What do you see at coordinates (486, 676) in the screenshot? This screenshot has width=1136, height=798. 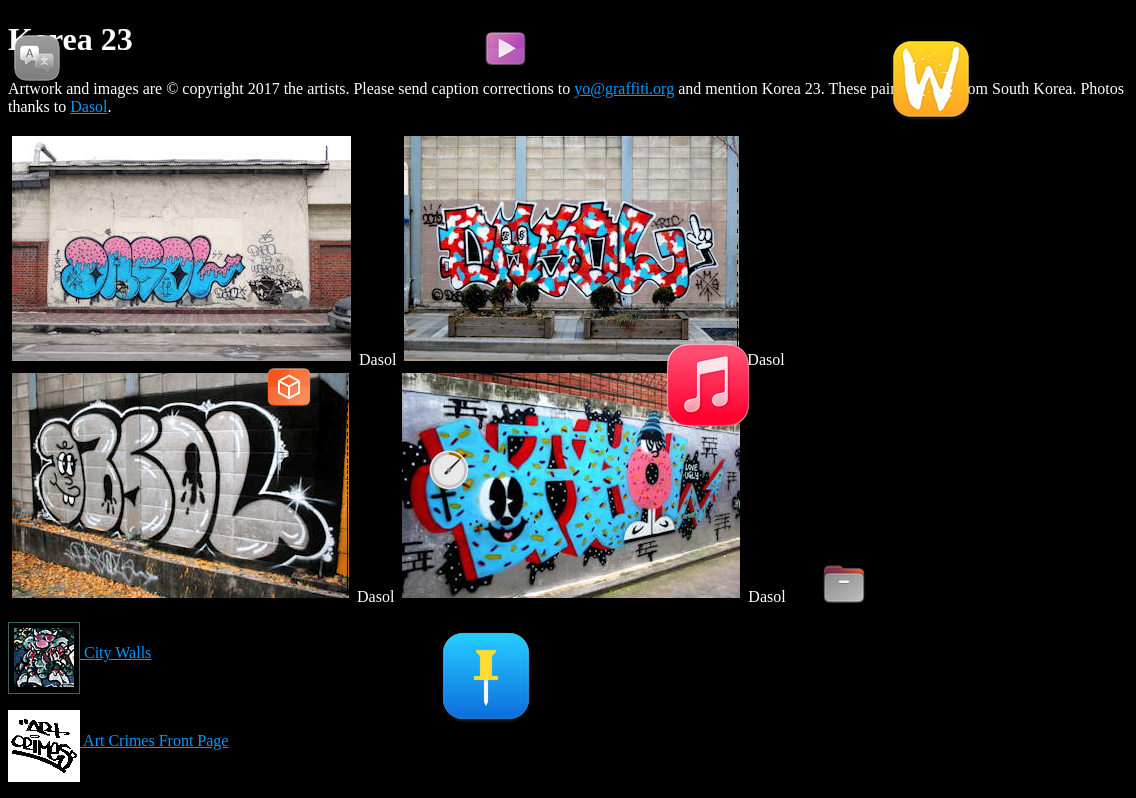 I see `open pinapp for saving and organizing pins` at bounding box center [486, 676].